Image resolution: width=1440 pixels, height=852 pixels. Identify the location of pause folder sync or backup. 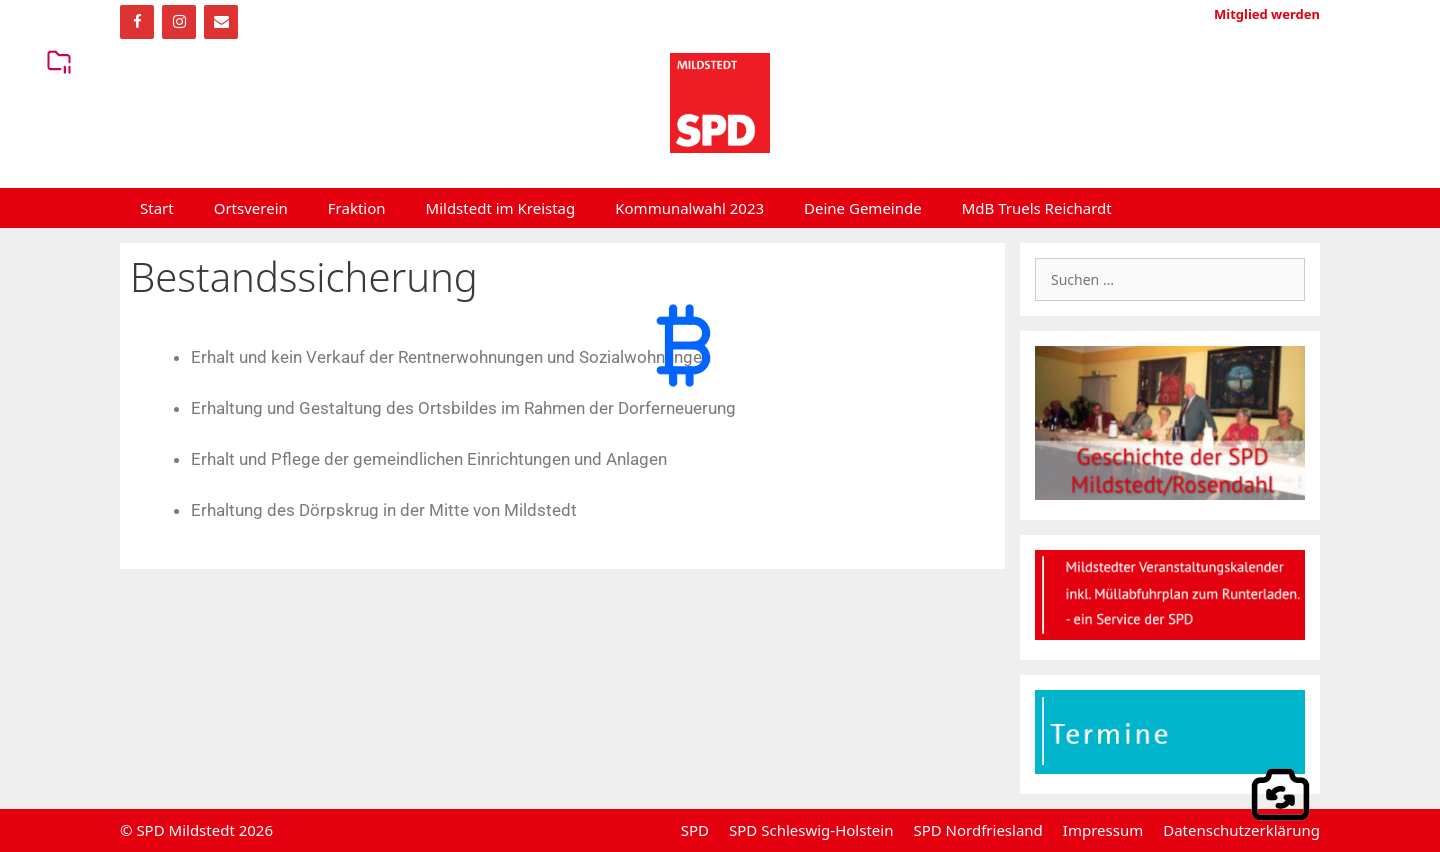
(59, 61).